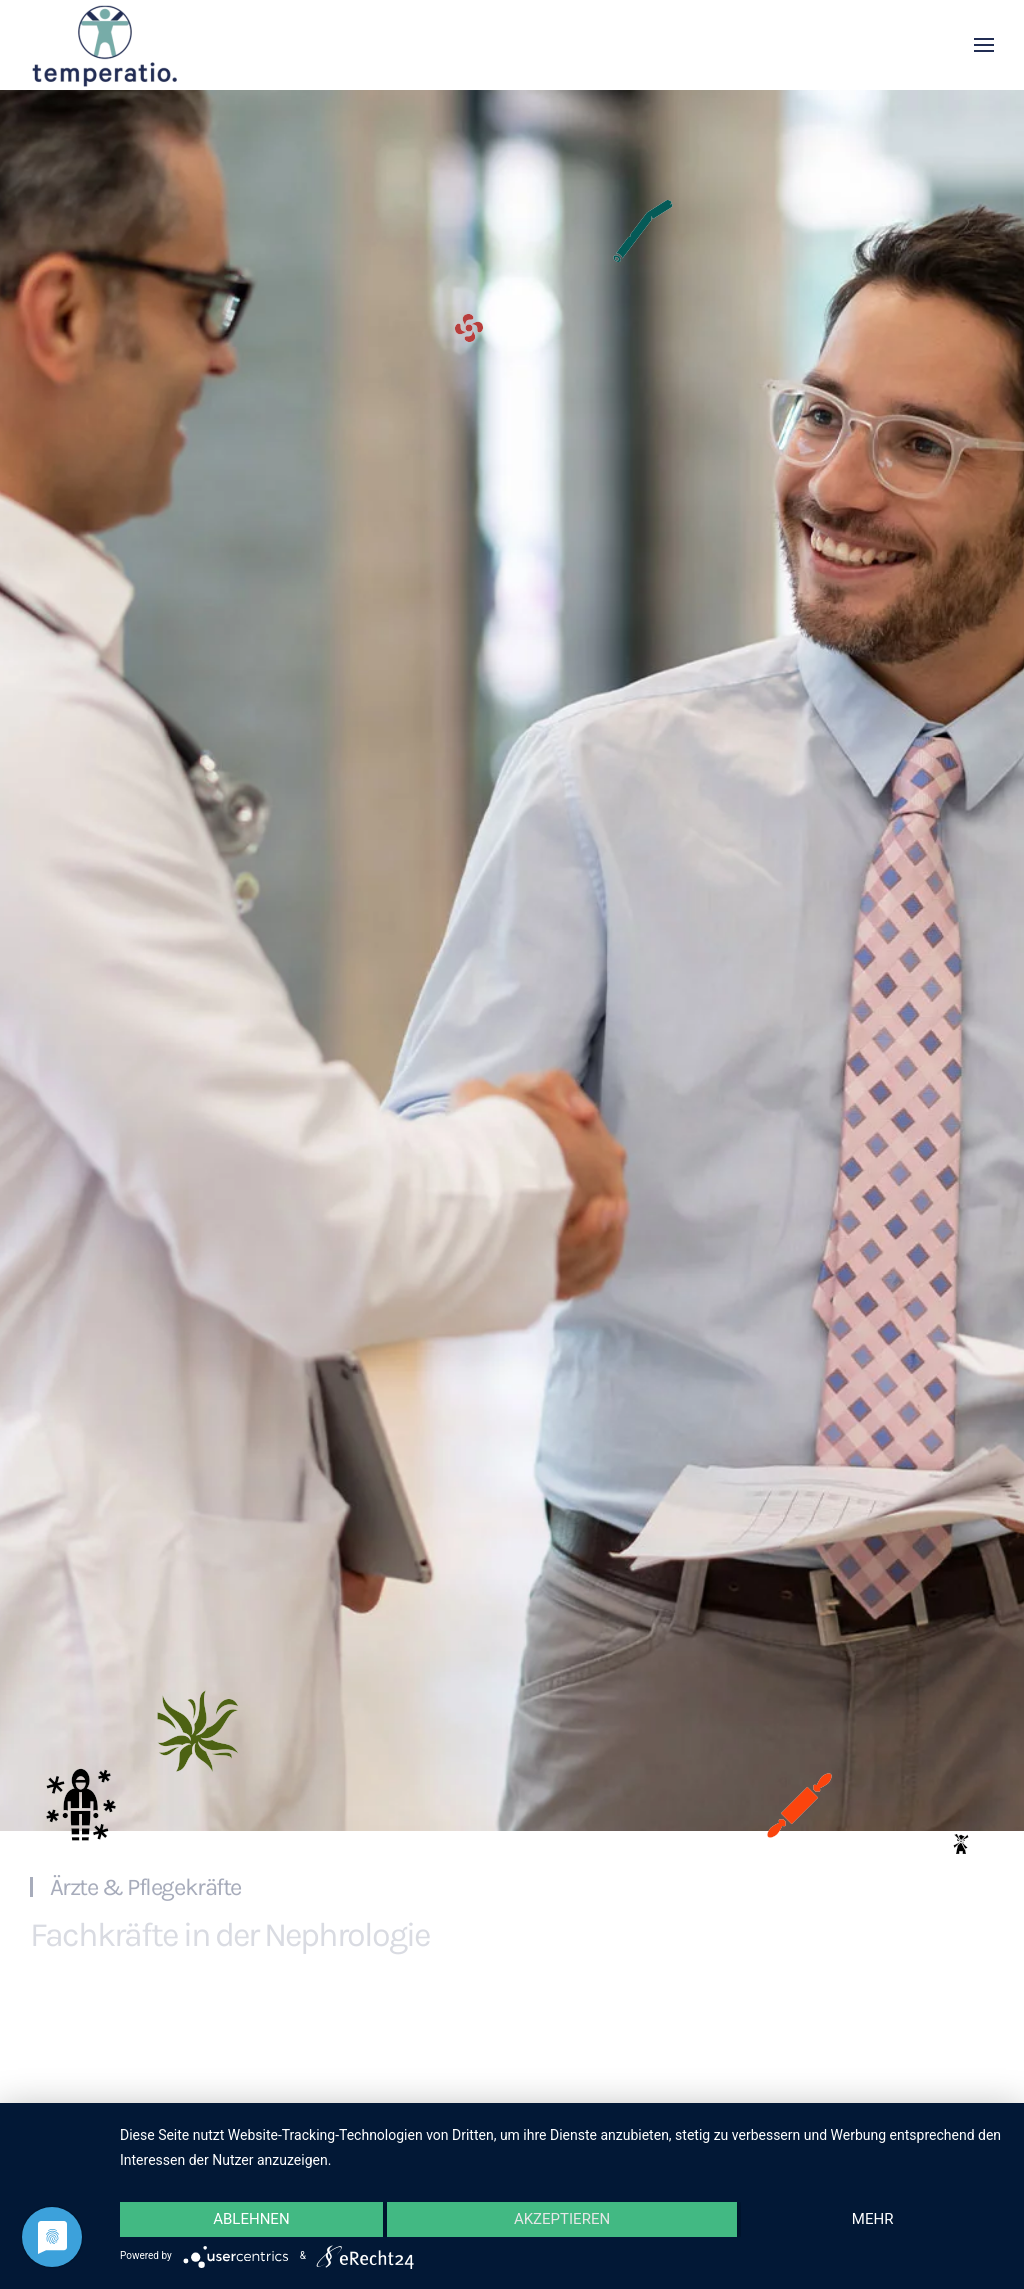 The width and height of the screenshot is (1024, 2289). I want to click on indicates severe winter weather conditions, so click(80, 1804).